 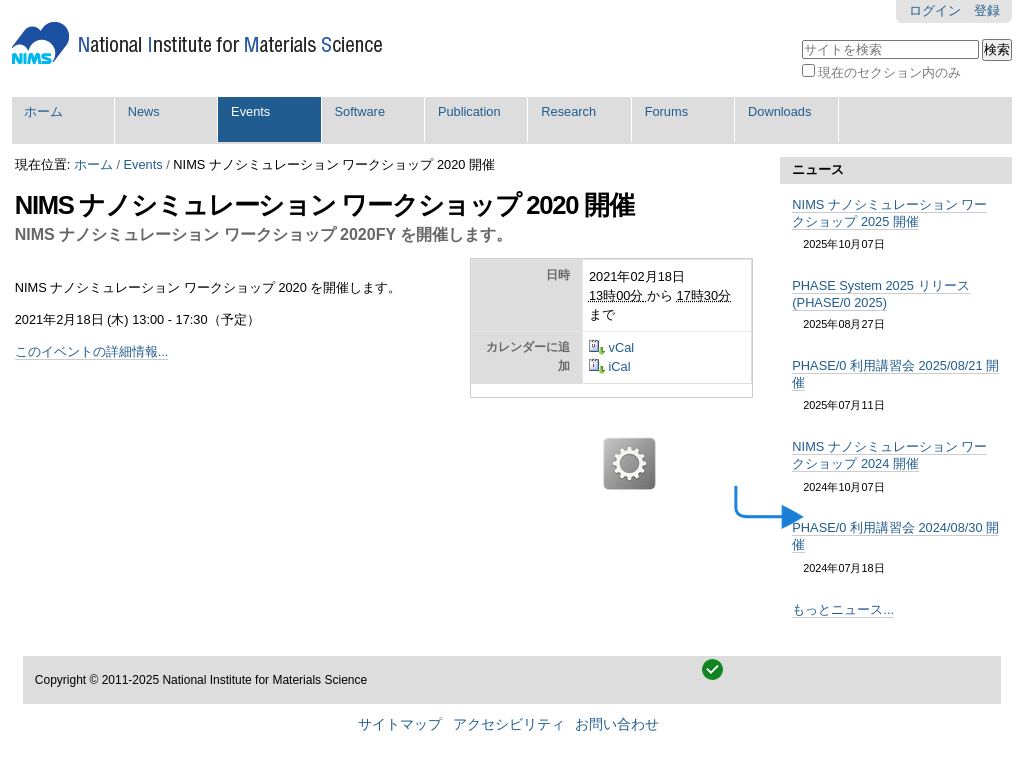 What do you see at coordinates (629, 463) in the screenshot?
I see `shared library file type indicator` at bounding box center [629, 463].